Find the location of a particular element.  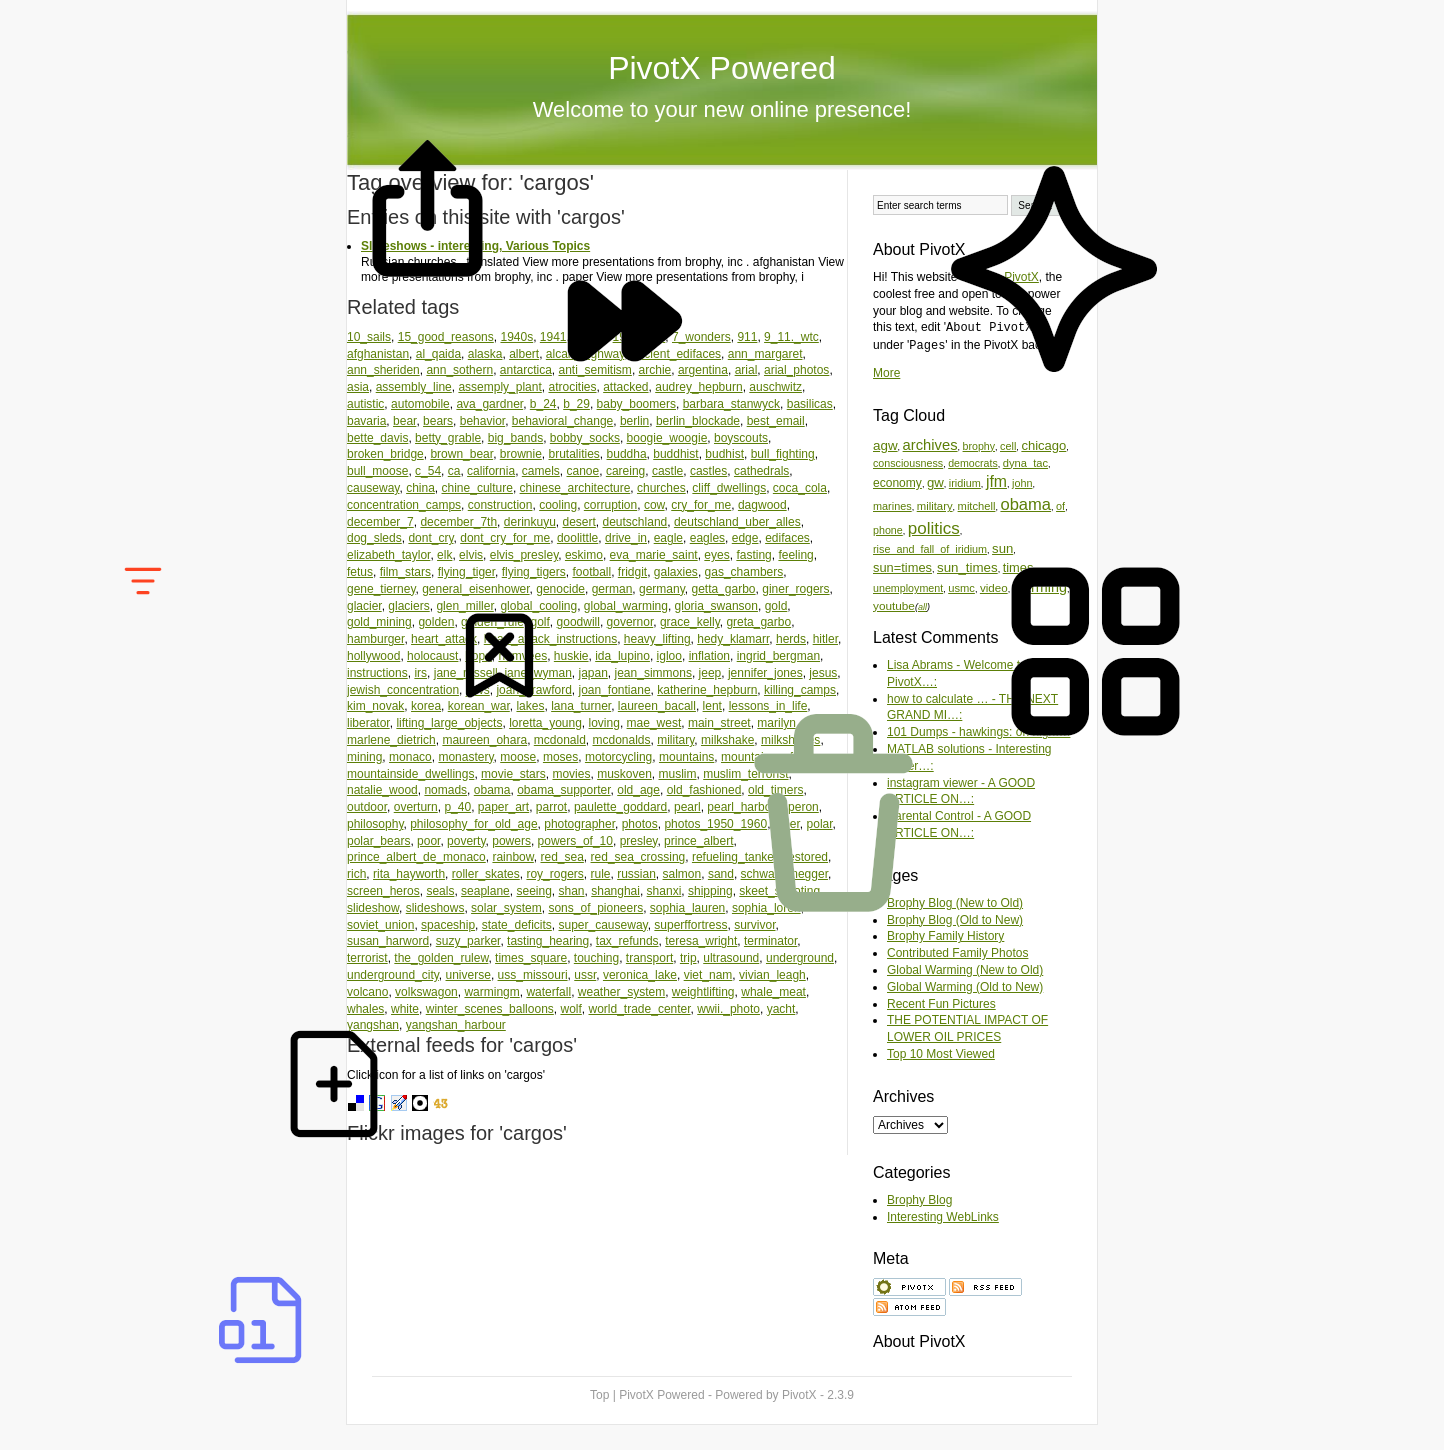

add a new file is located at coordinates (334, 1084).